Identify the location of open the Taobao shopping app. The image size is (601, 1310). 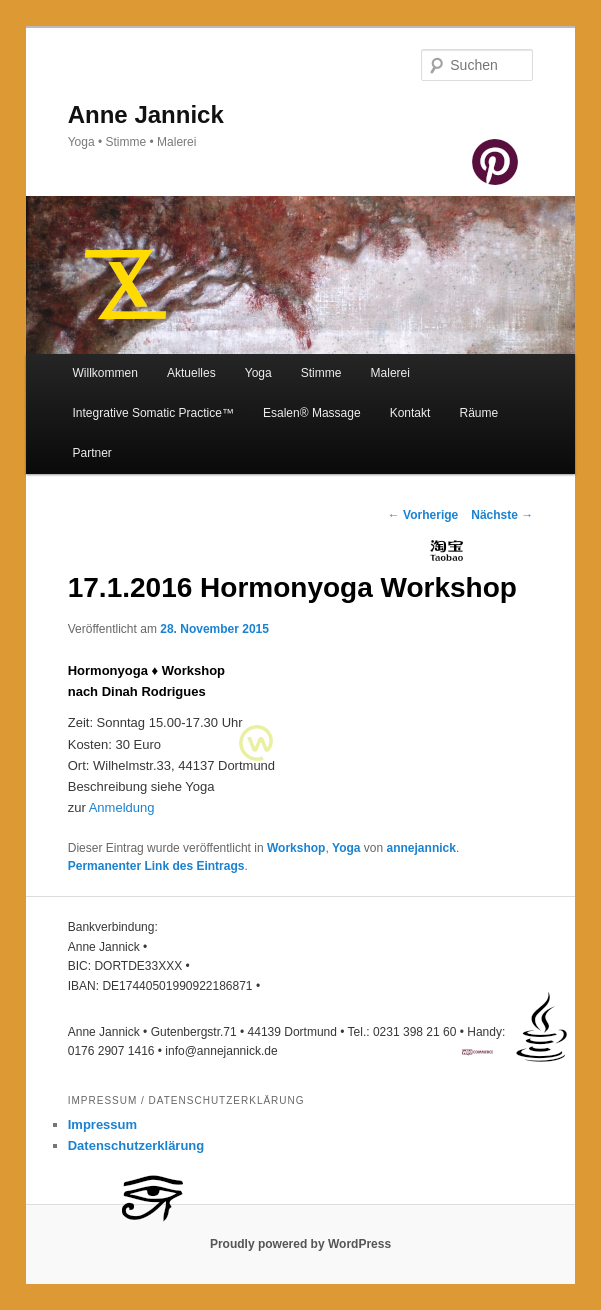
(446, 550).